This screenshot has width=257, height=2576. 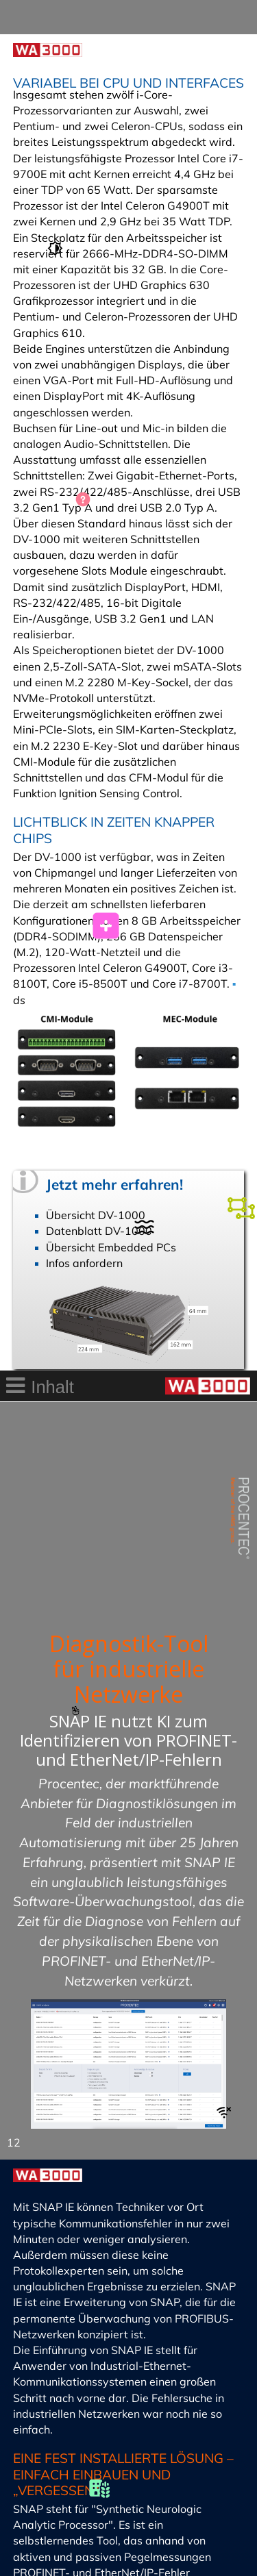 What do you see at coordinates (83, 499) in the screenshot?
I see `access help or support information` at bounding box center [83, 499].